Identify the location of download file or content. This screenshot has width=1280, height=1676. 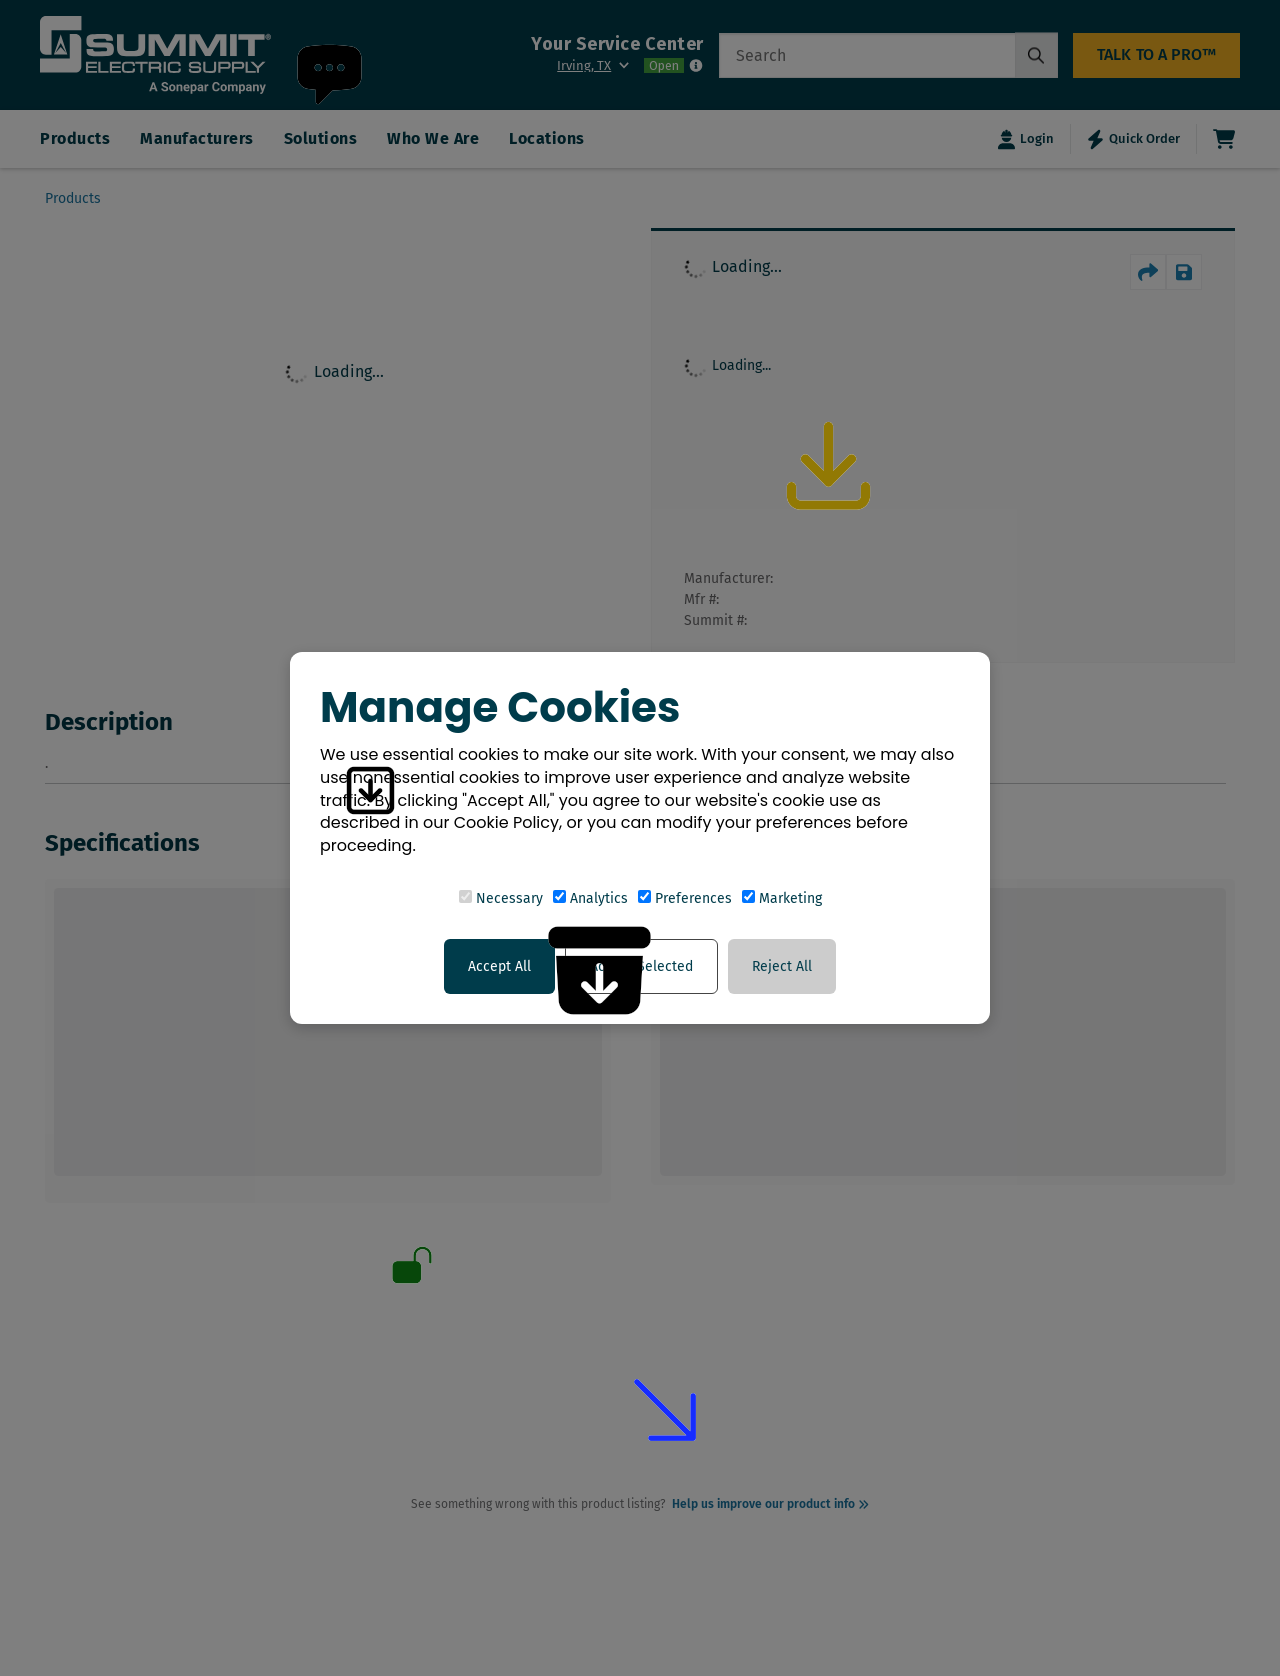
(370, 790).